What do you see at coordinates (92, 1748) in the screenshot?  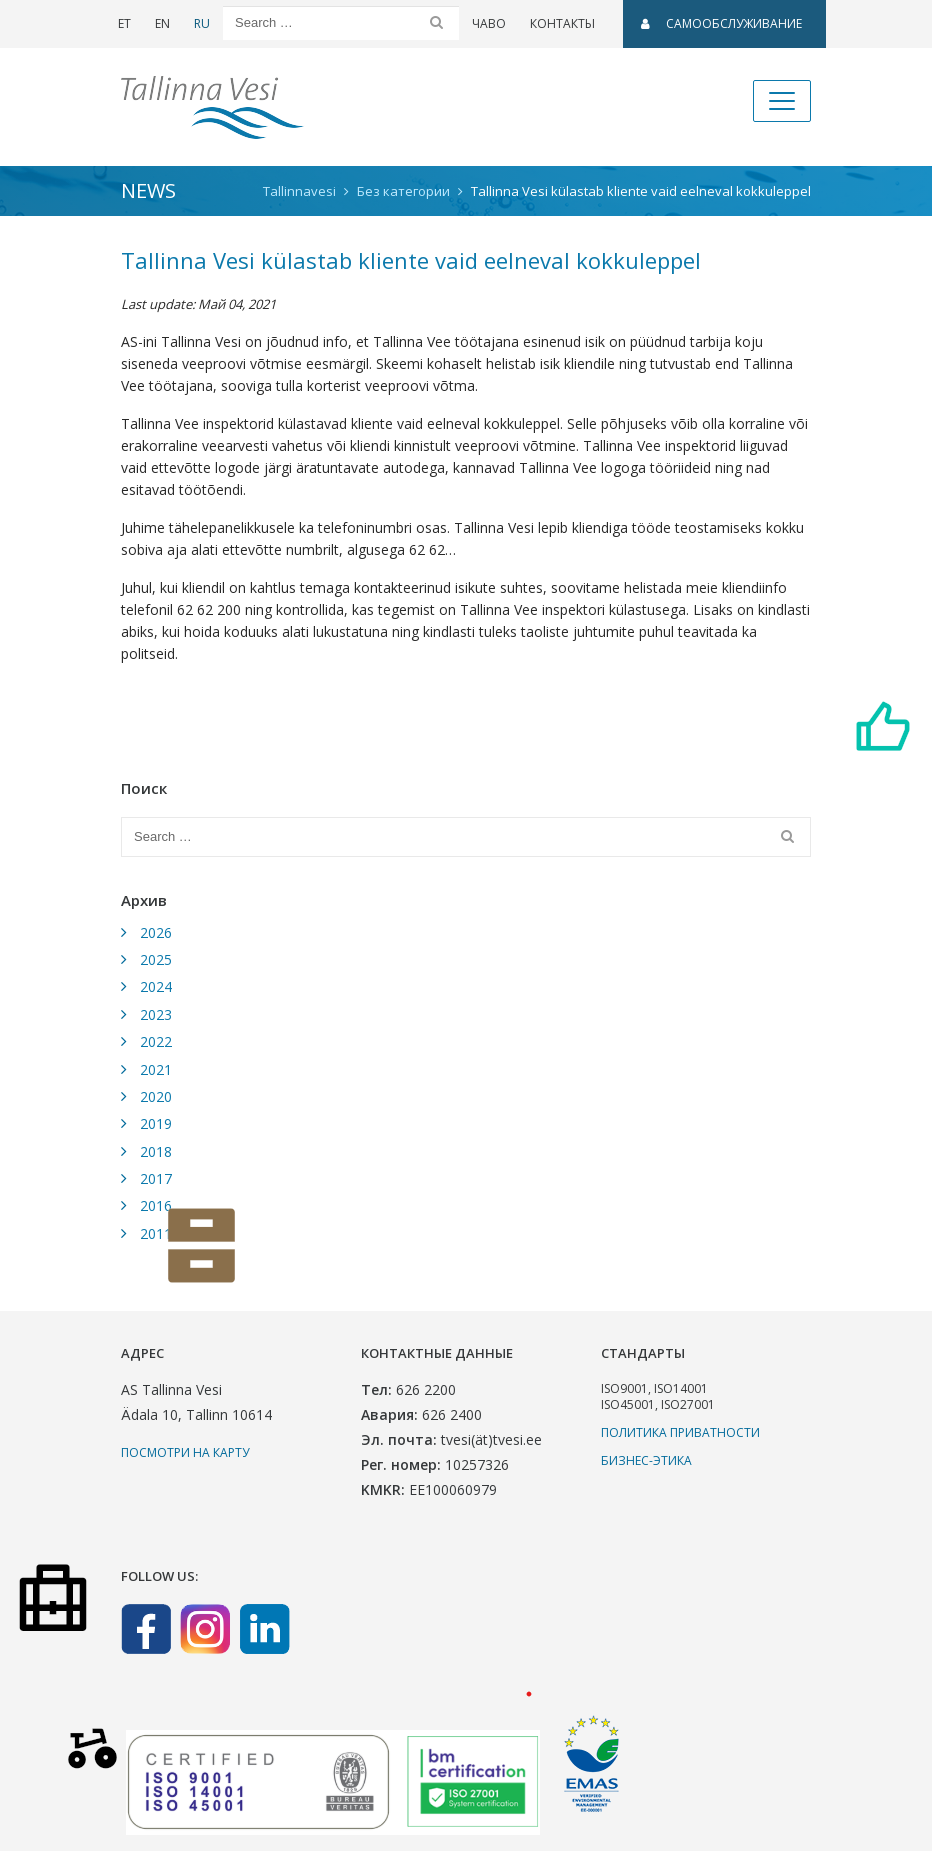 I see `view nearby bike rental stations` at bounding box center [92, 1748].